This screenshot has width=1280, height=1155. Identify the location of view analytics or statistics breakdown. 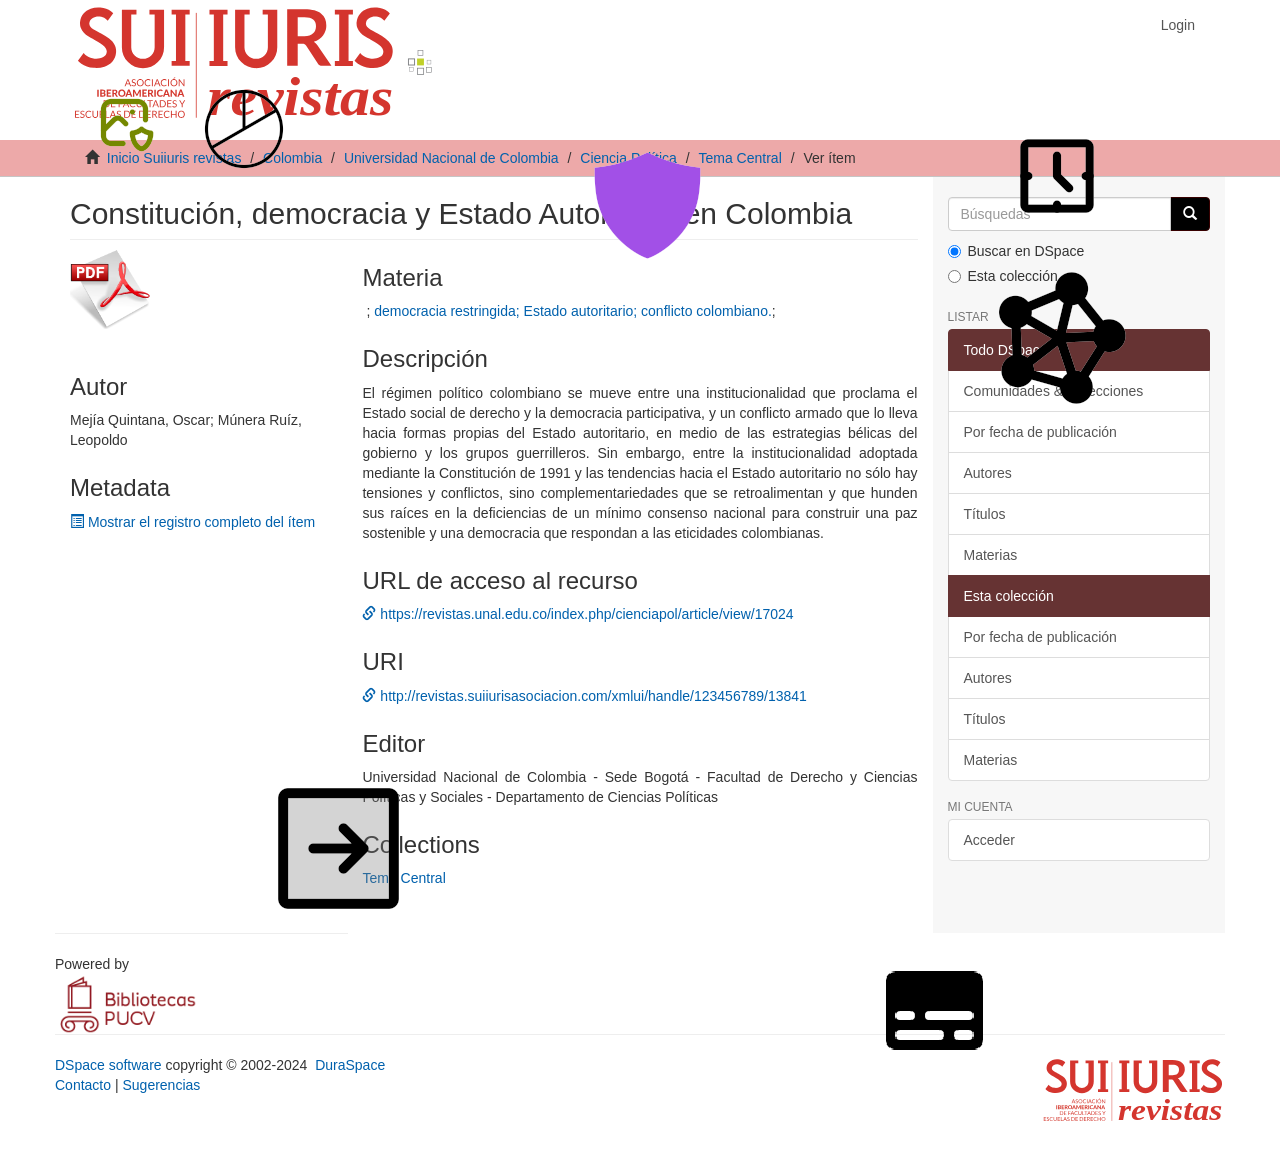
(244, 129).